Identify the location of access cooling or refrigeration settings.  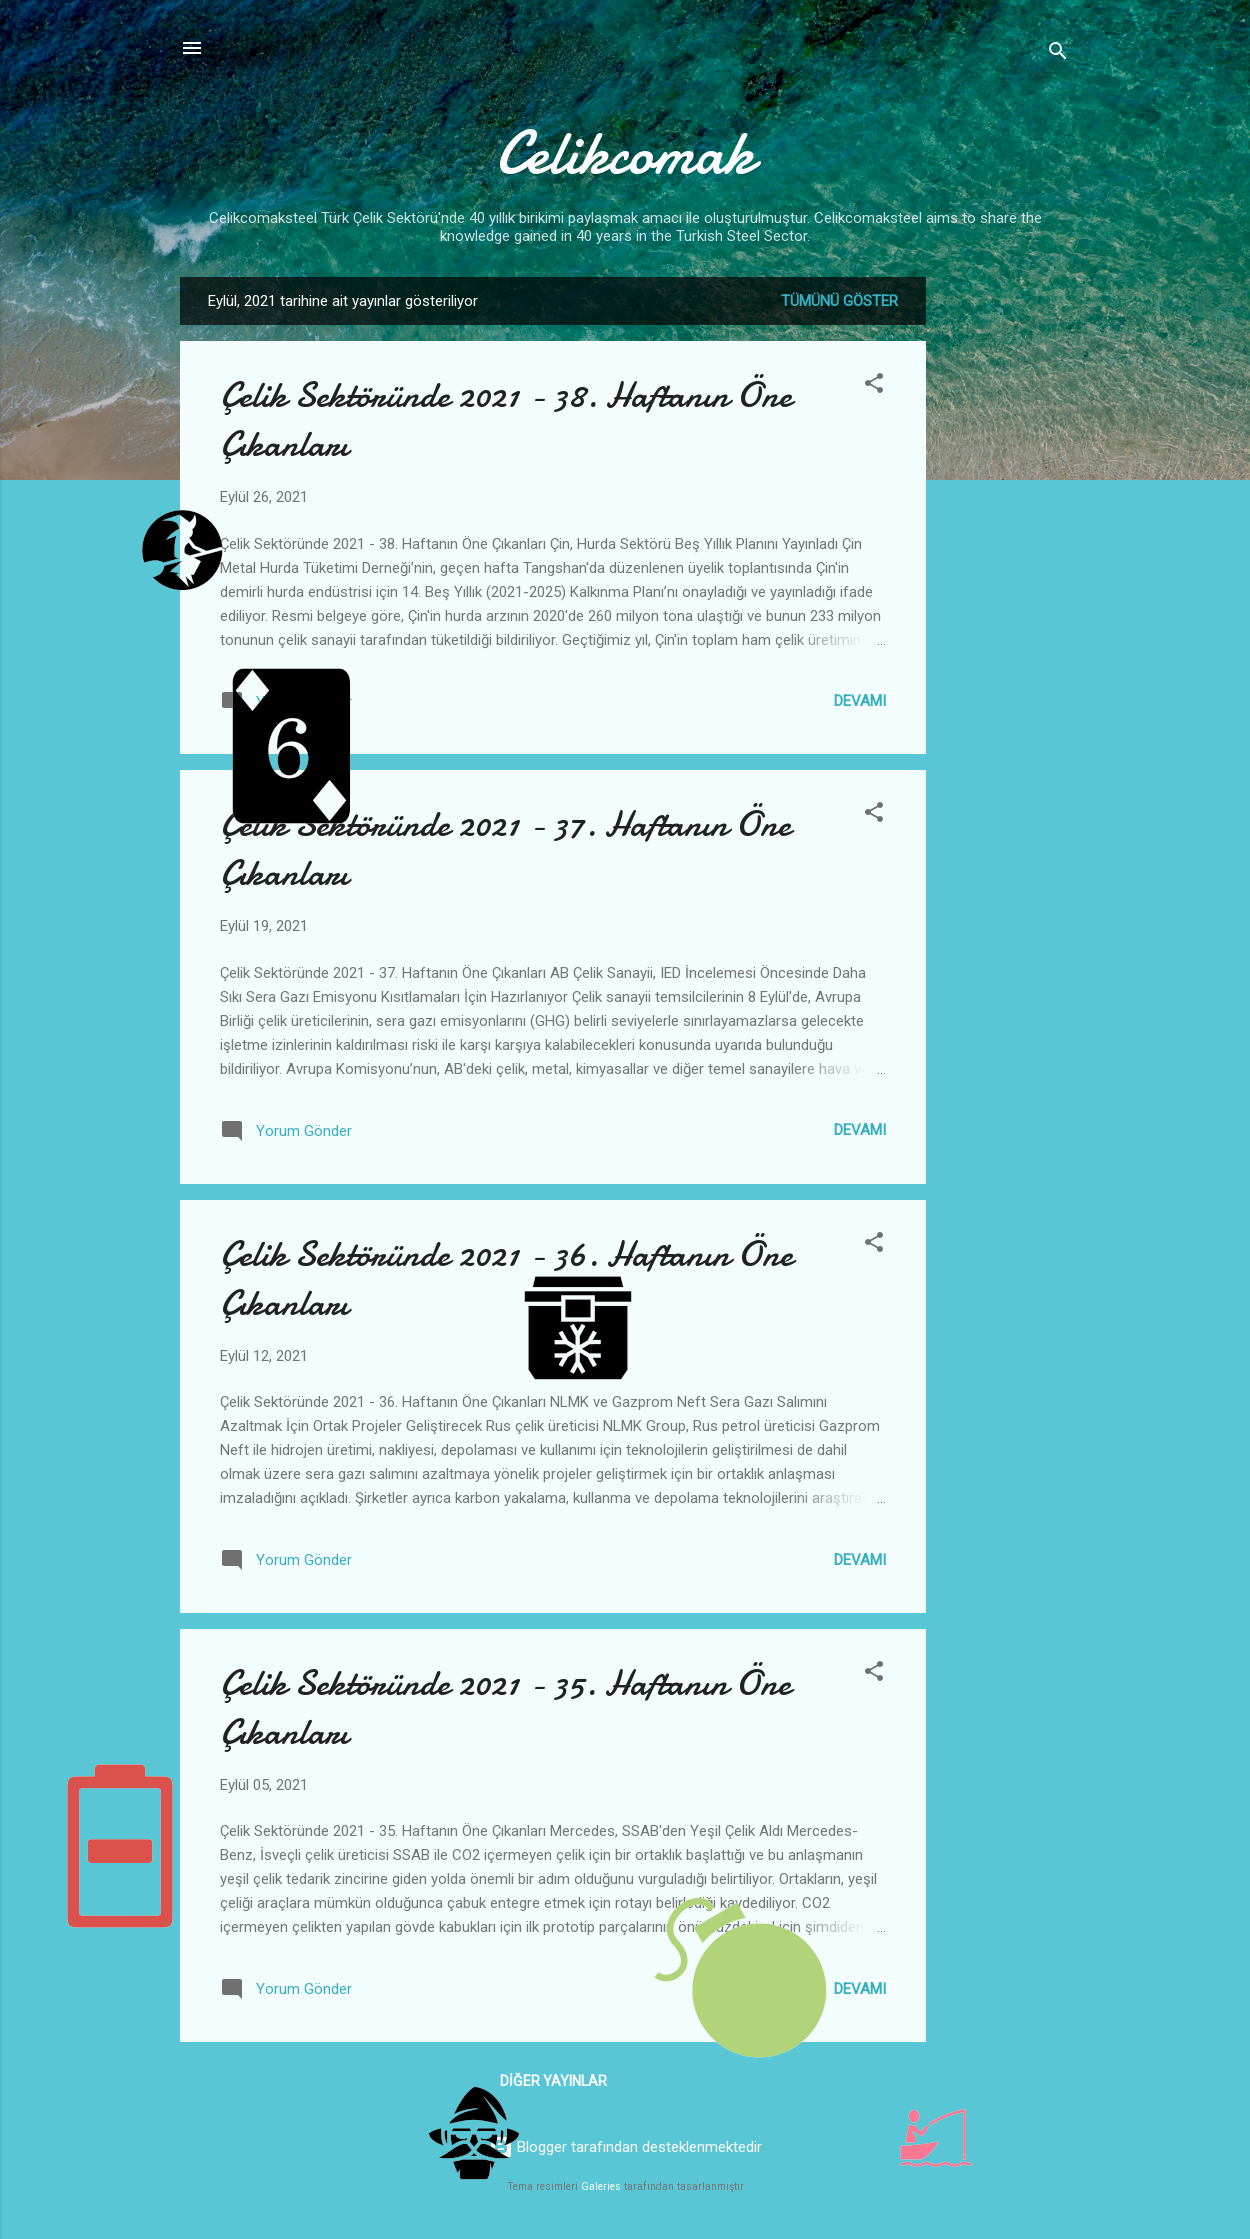
(578, 1326).